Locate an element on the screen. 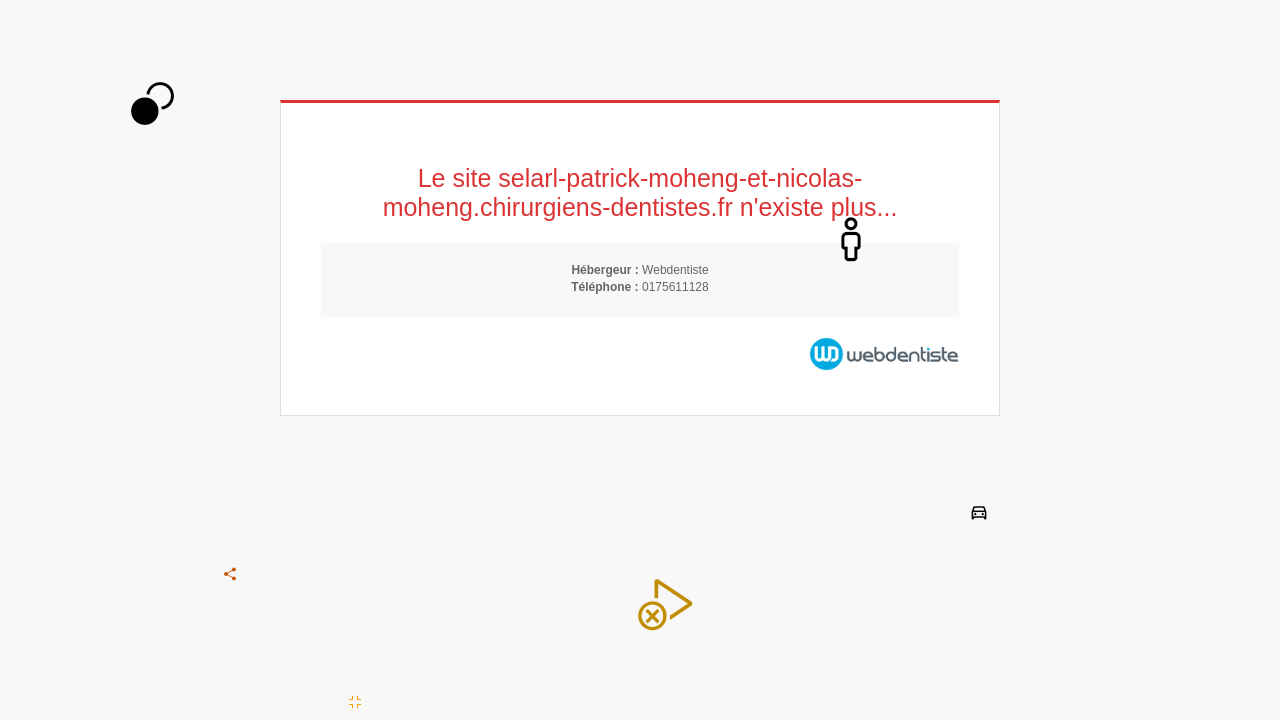 The image size is (1280, 720). share content to social media is located at coordinates (230, 574).